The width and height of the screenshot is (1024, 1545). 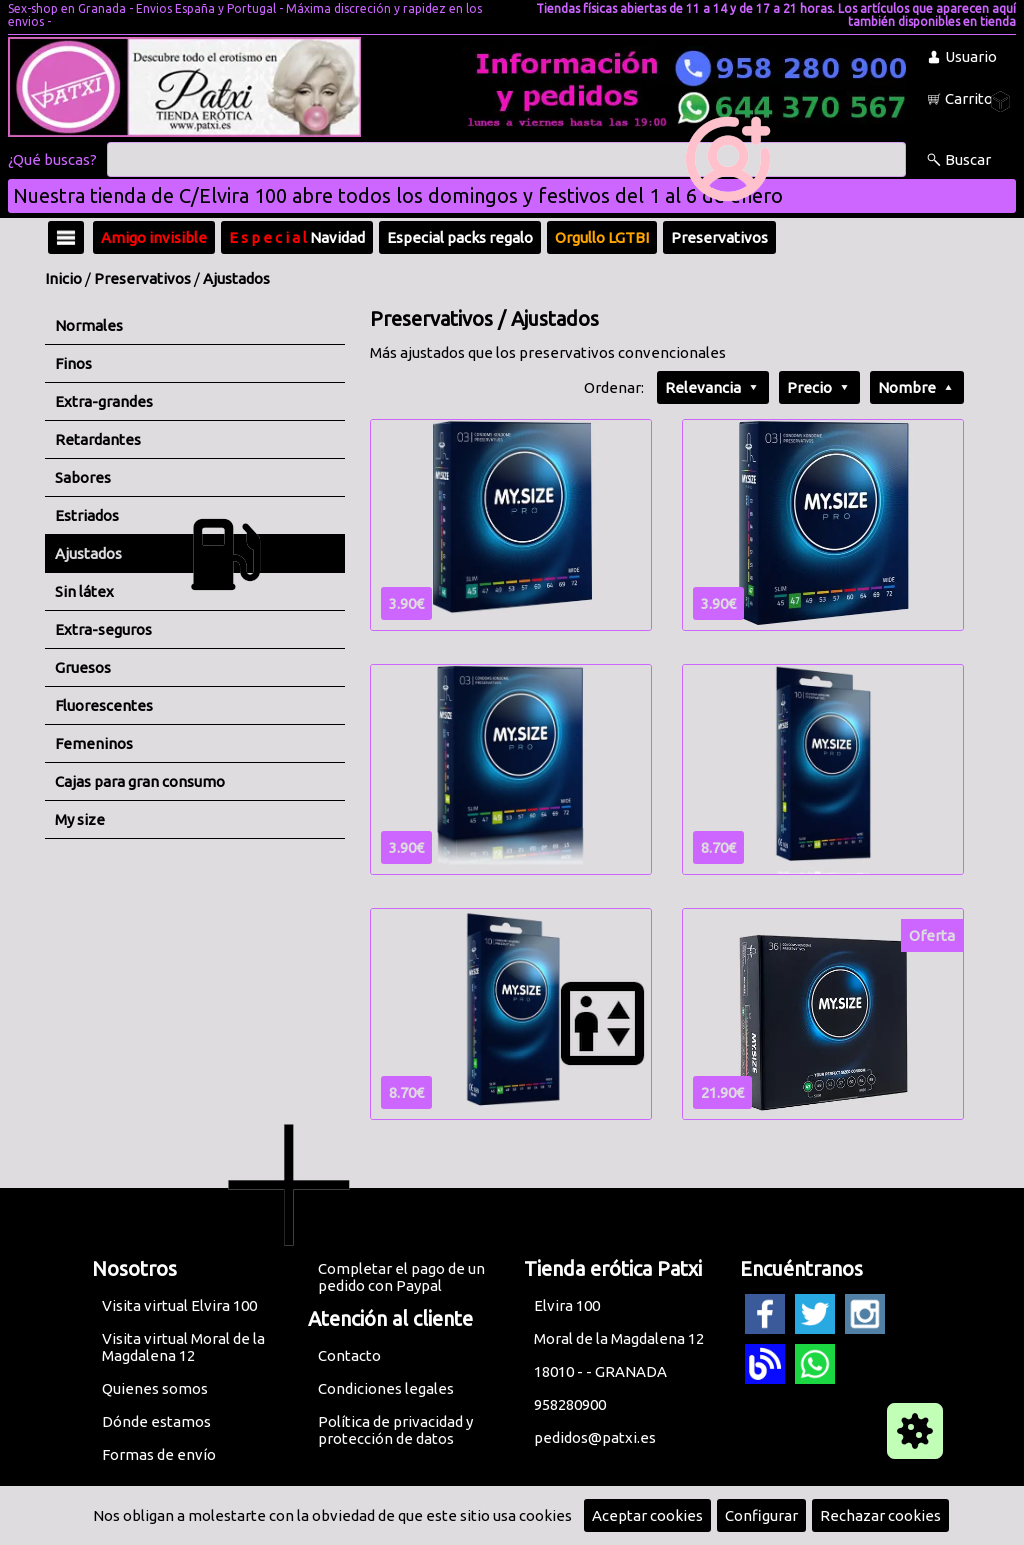 I want to click on find nearby gas stations, so click(x=224, y=554).